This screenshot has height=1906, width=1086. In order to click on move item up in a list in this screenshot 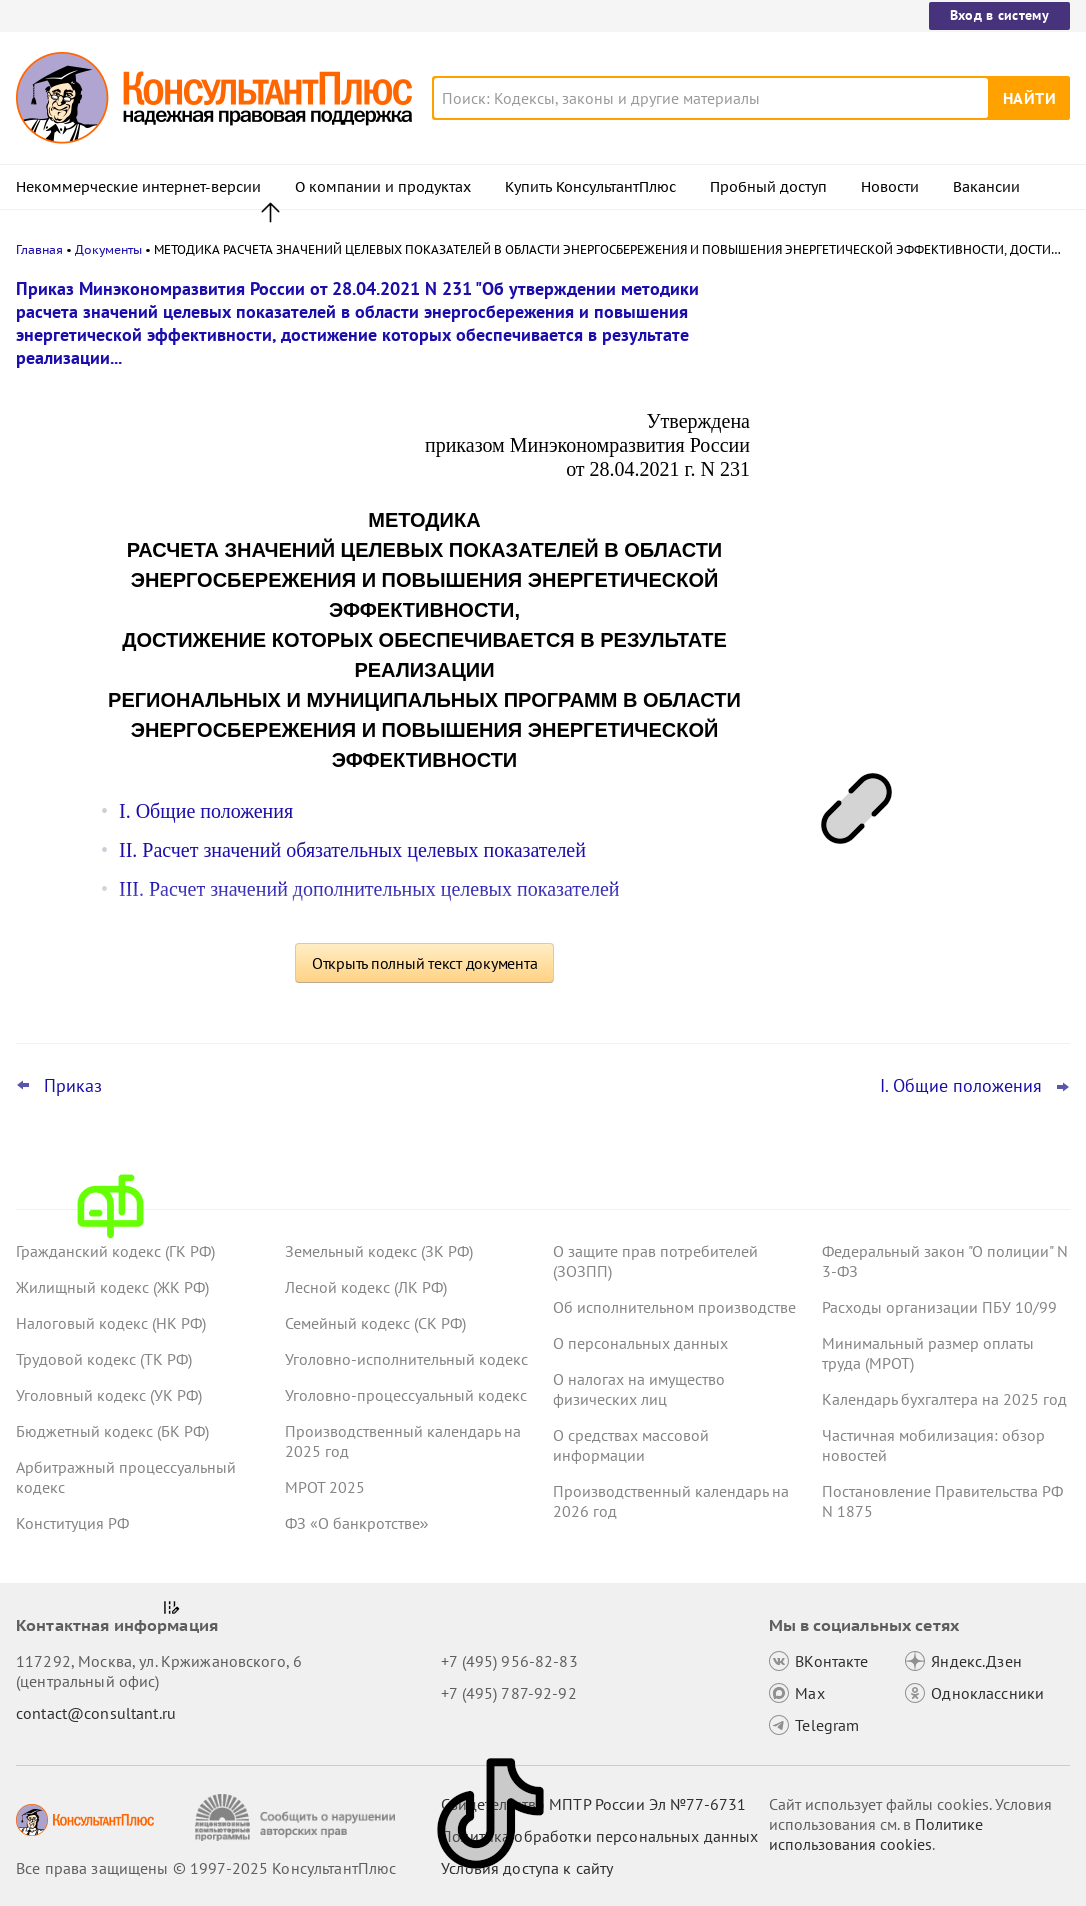, I will do `click(270, 212)`.